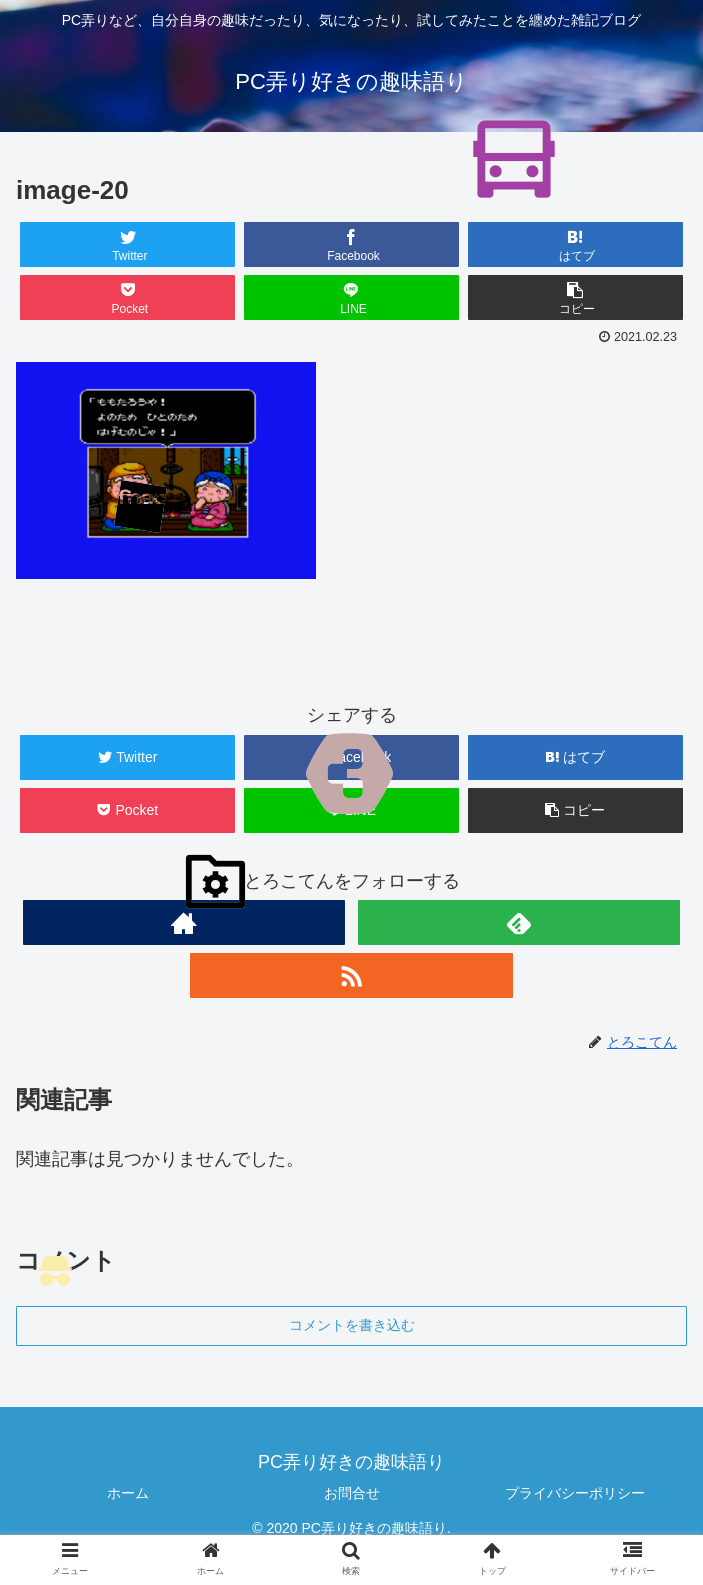  What do you see at coordinates (55, 1271) in the screenshot?
I see `enable incognito or private browsing mode` at bounding box center [55, 1271].